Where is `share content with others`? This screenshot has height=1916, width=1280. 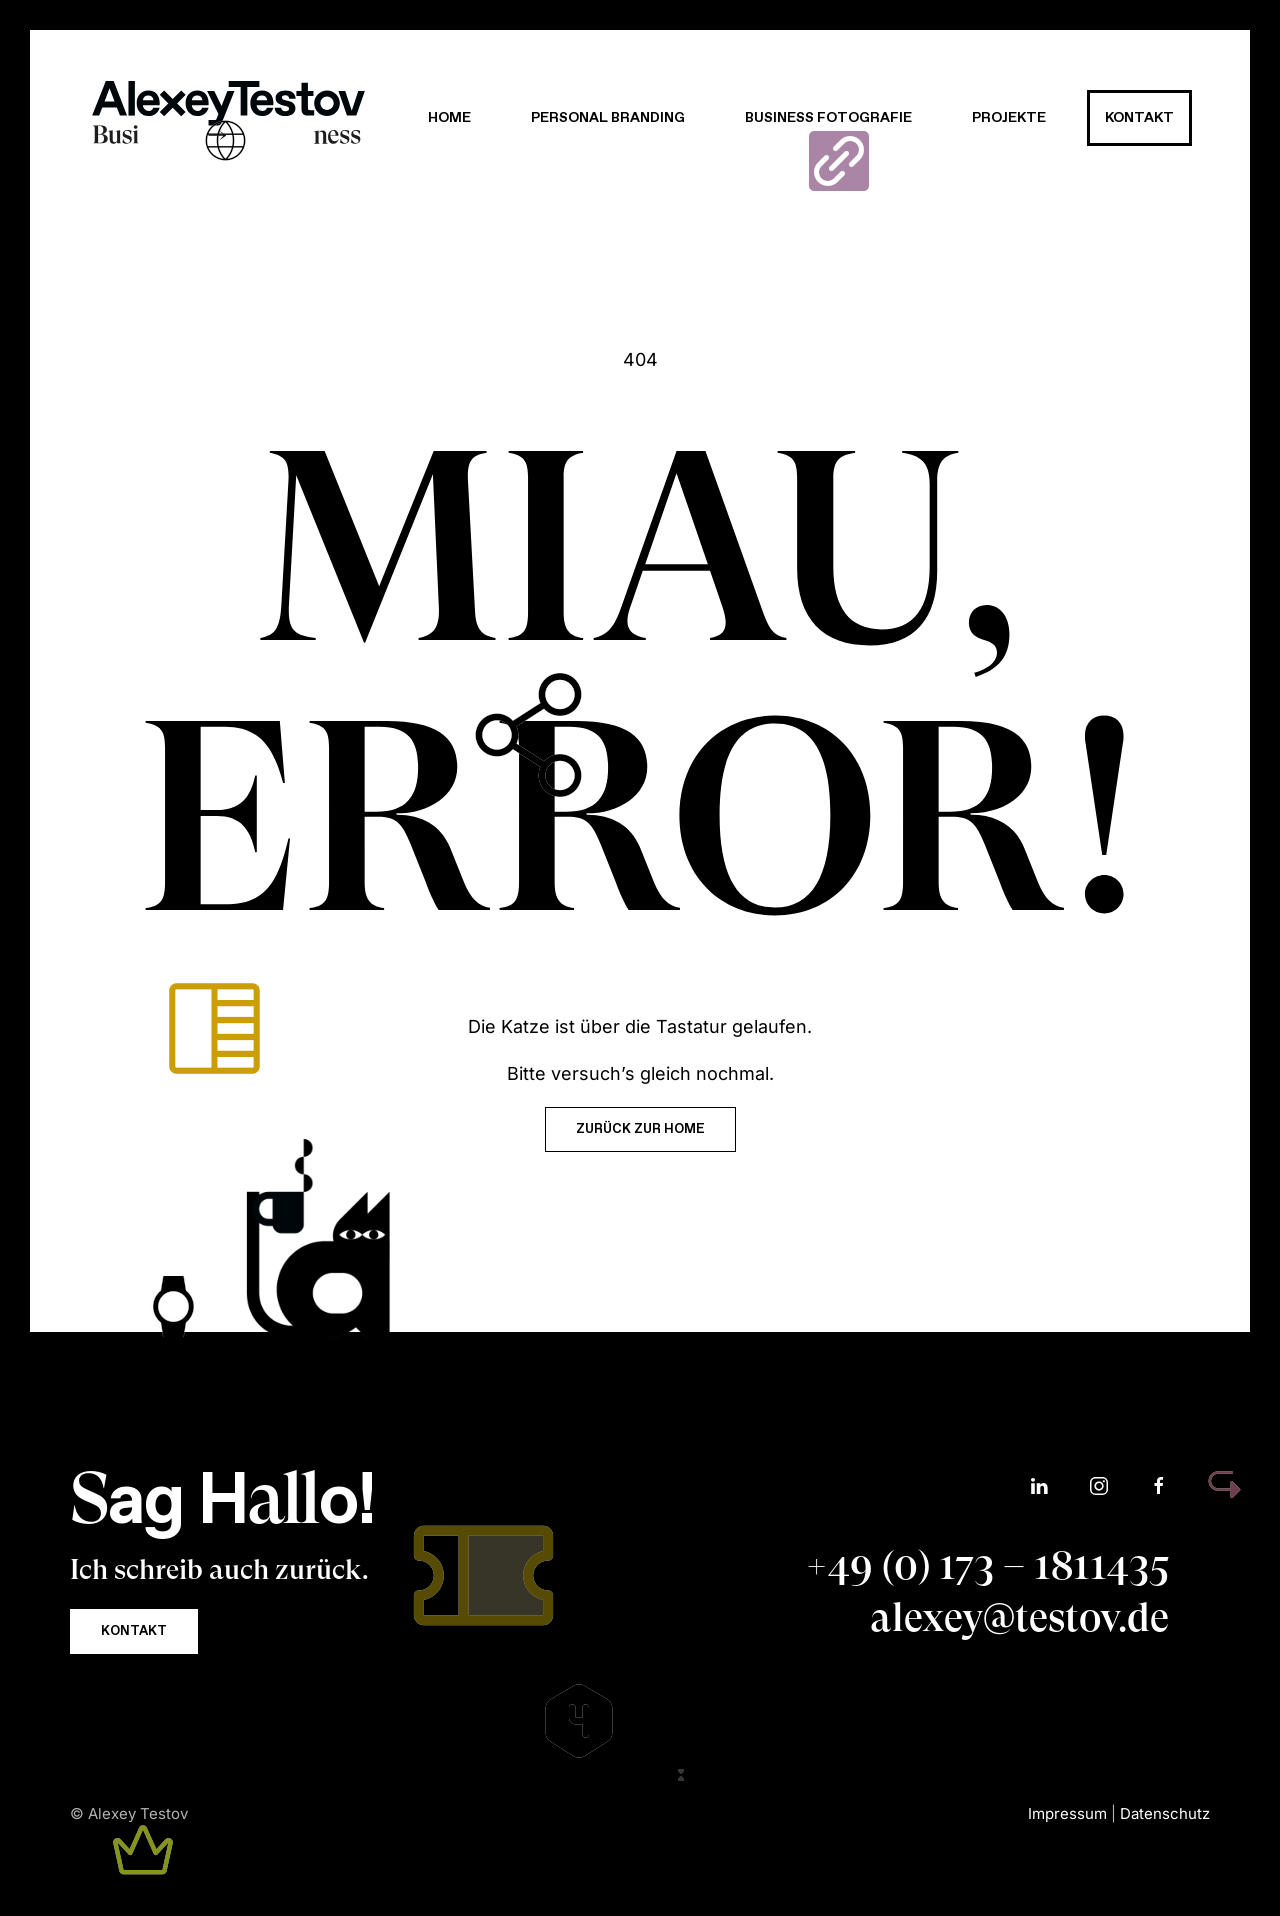
share content with others is located at coordinates (533, 735).